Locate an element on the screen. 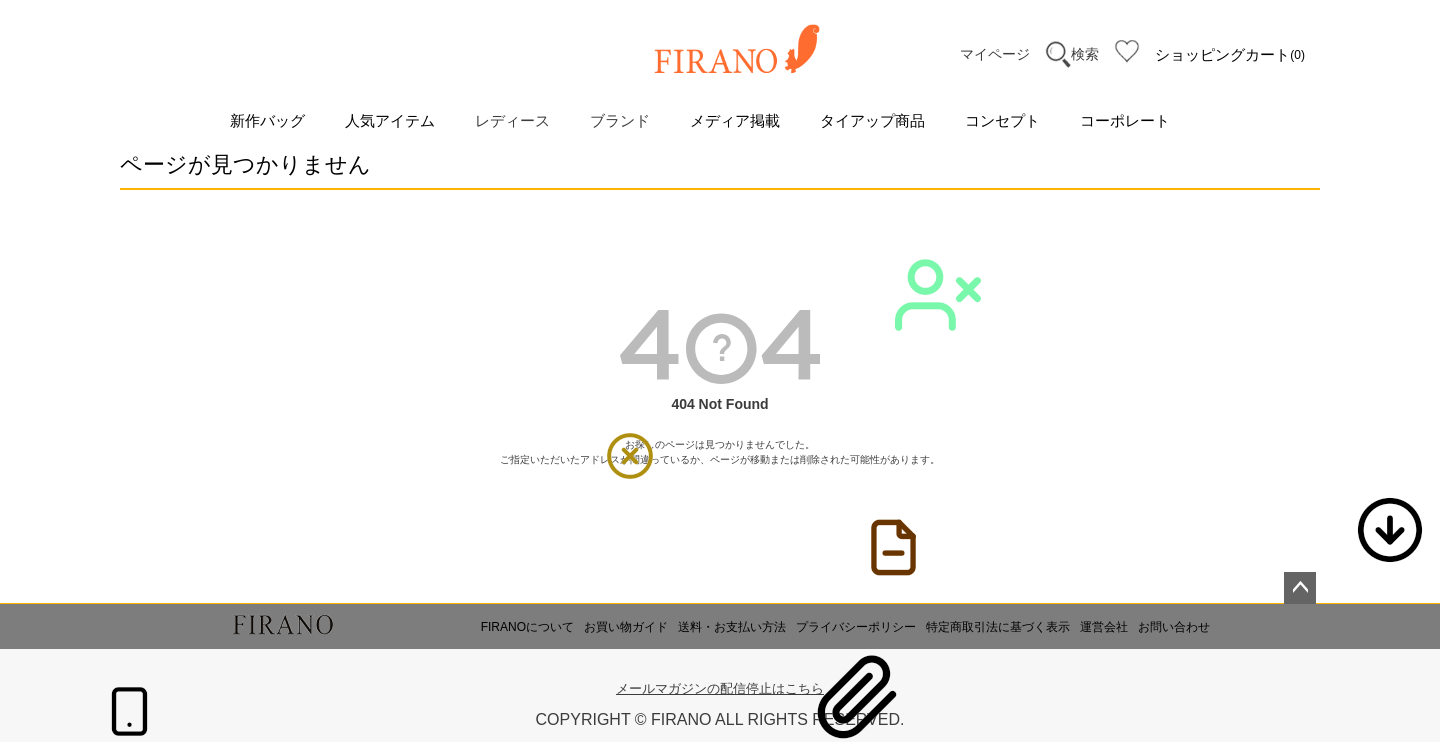  remove a file from the list is located at coordinates (893, 547).